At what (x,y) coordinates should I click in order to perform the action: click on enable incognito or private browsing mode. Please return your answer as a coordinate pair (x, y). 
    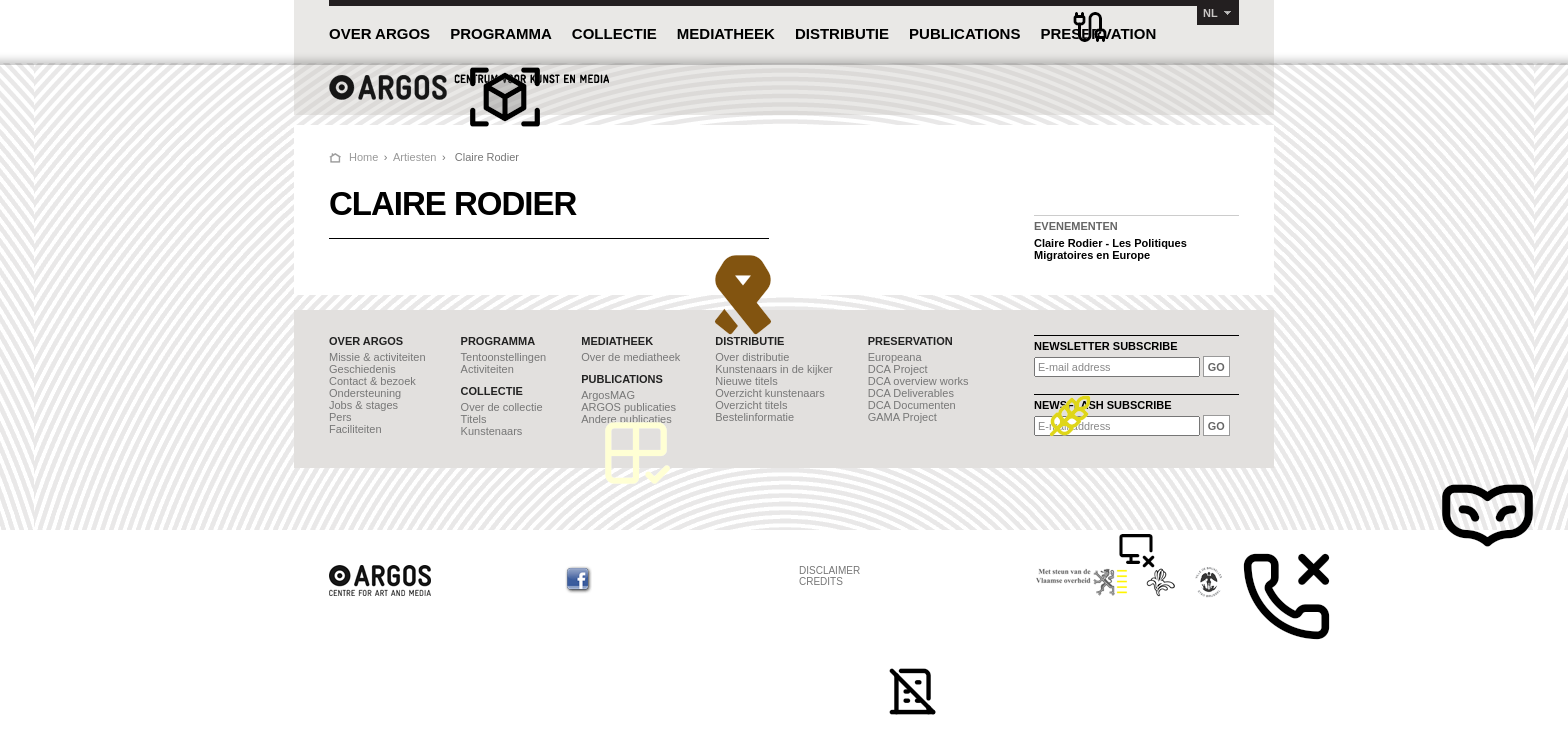
    Looking at the image, I should click on (1487, 513).